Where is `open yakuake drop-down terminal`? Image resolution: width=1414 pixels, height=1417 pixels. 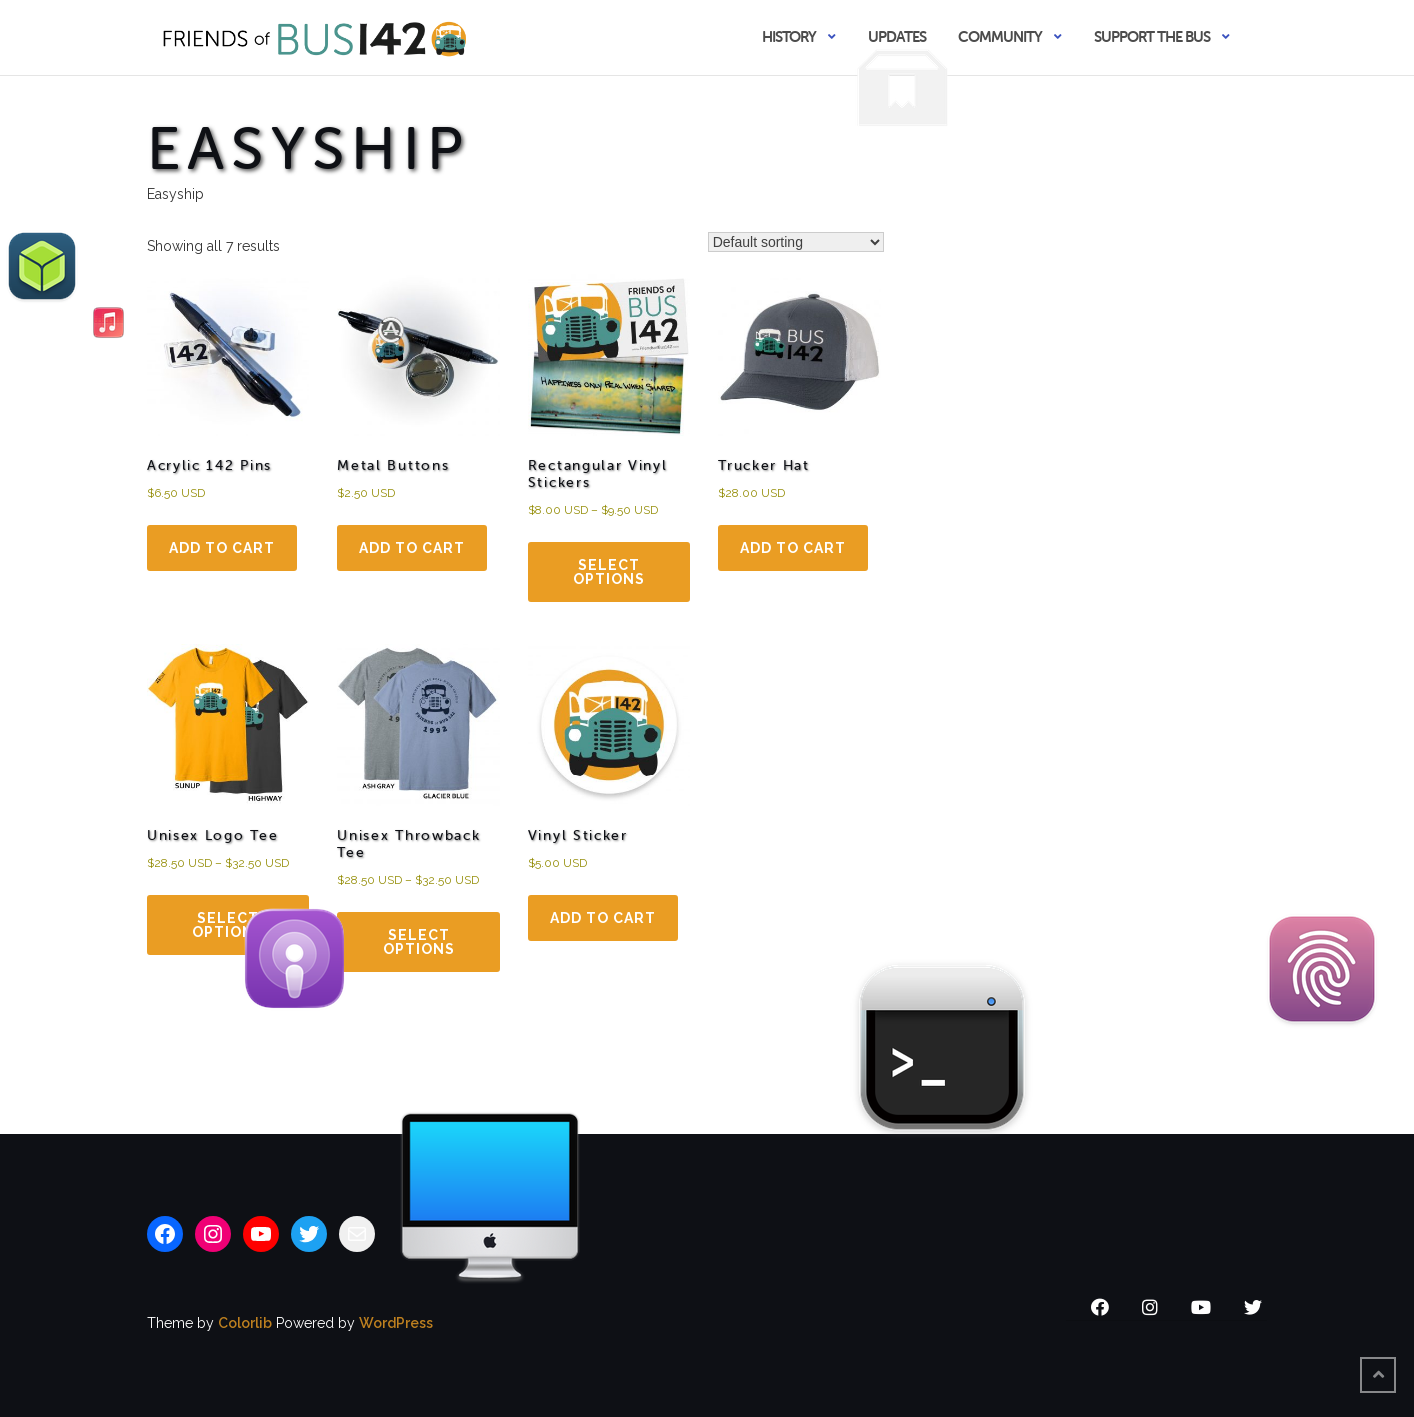 open yakuake drop-down terminal is located at coordinates (942, 1048).